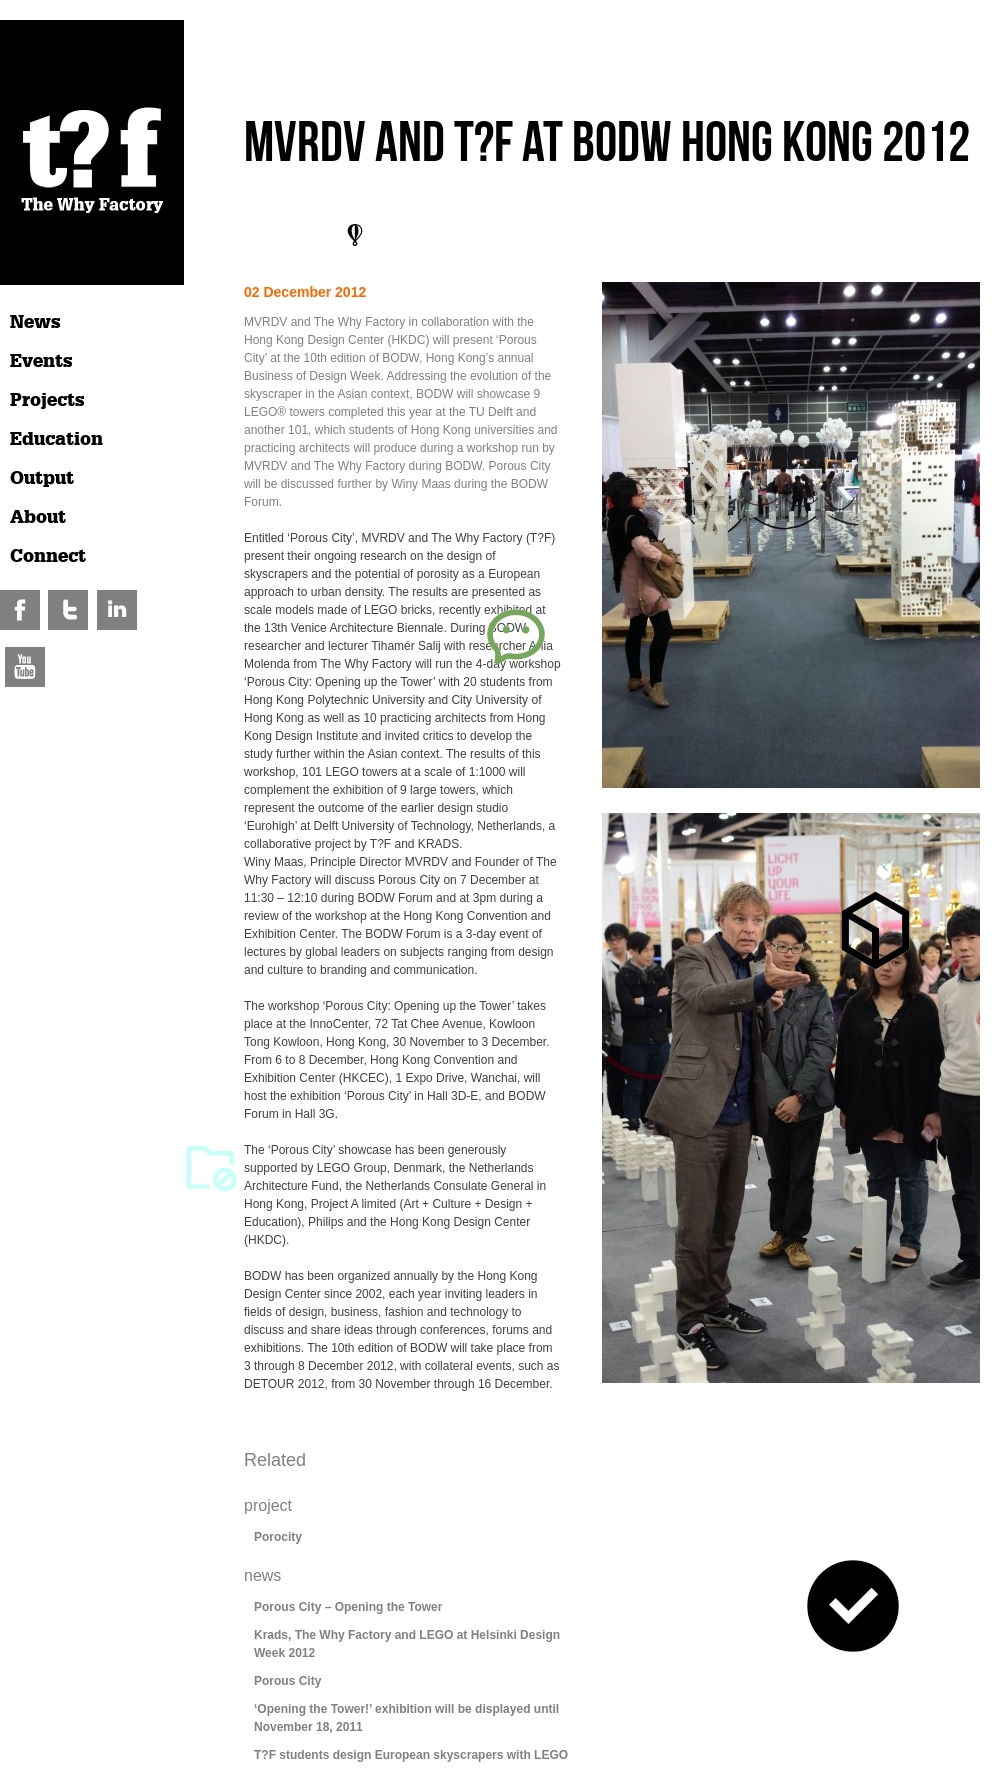 Image resolution: width=1000 pixels, height=1782 pixels. Describe the element at coordinates (516, 635) in the screenshot. I see `open WeChat messaging app` at that location.